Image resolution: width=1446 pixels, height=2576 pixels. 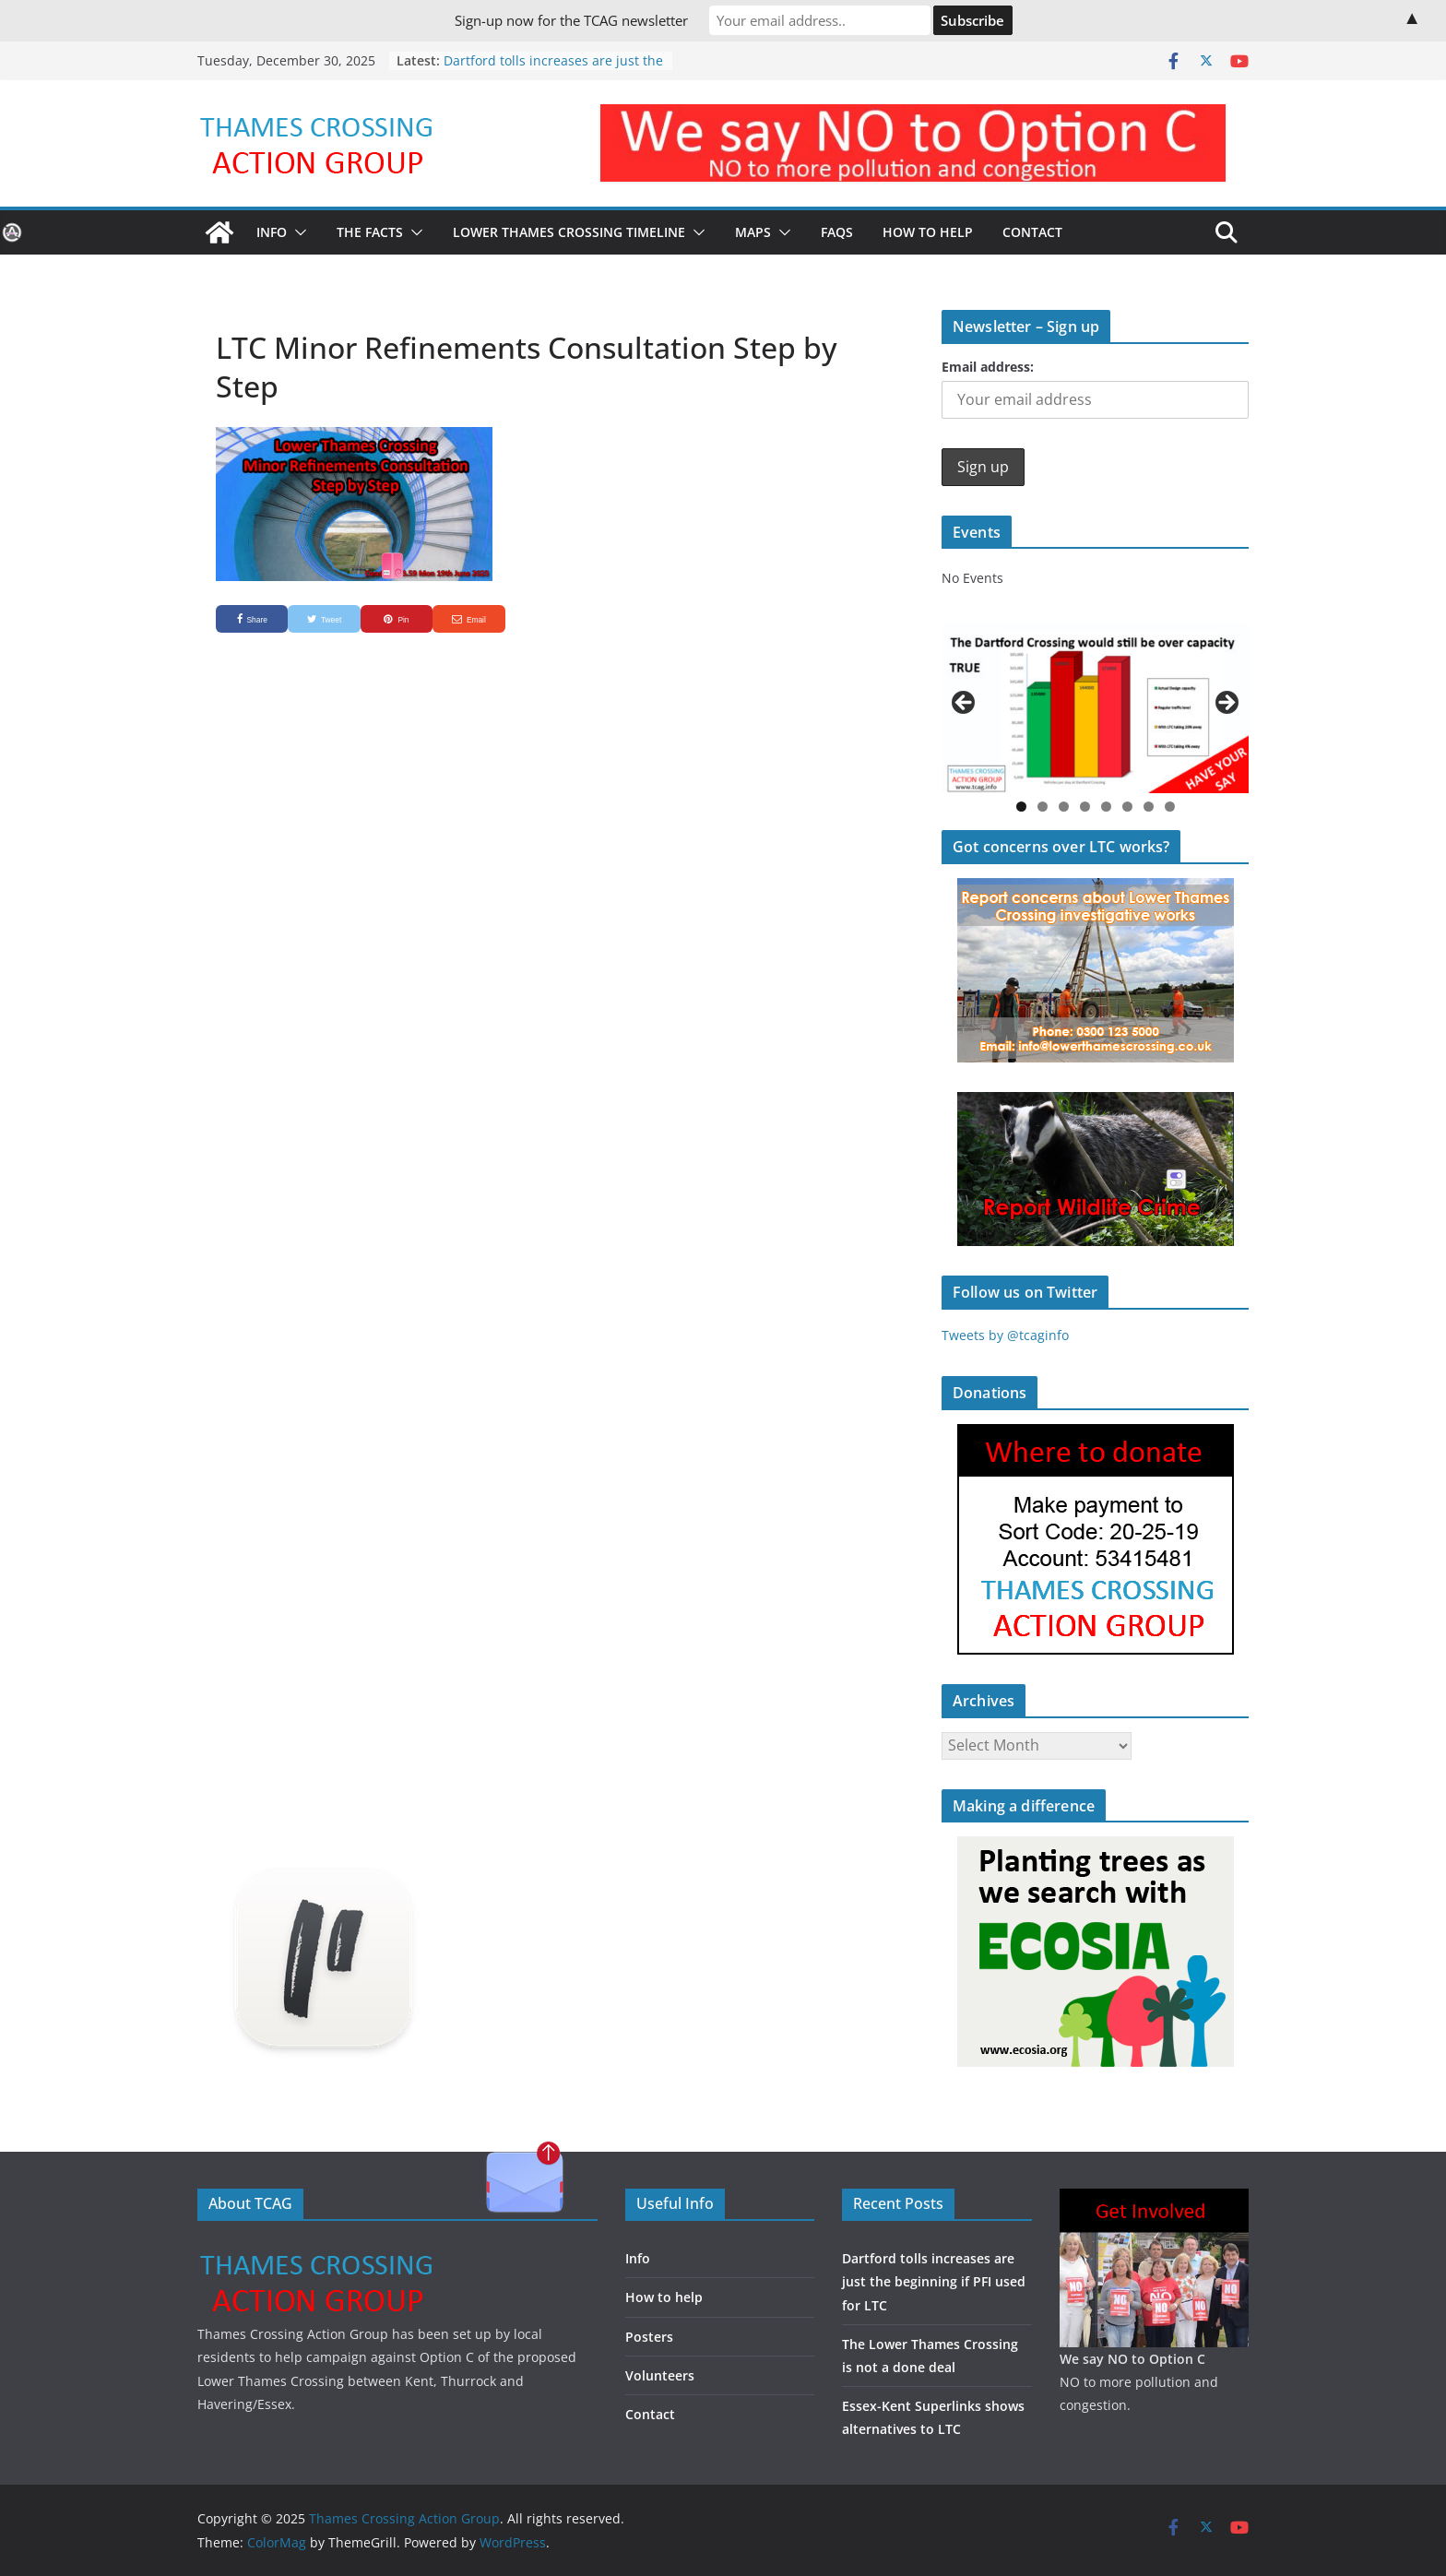 I want to click on open gnome tweaks to customize desktop settings, so click(x=1176, y=1179).